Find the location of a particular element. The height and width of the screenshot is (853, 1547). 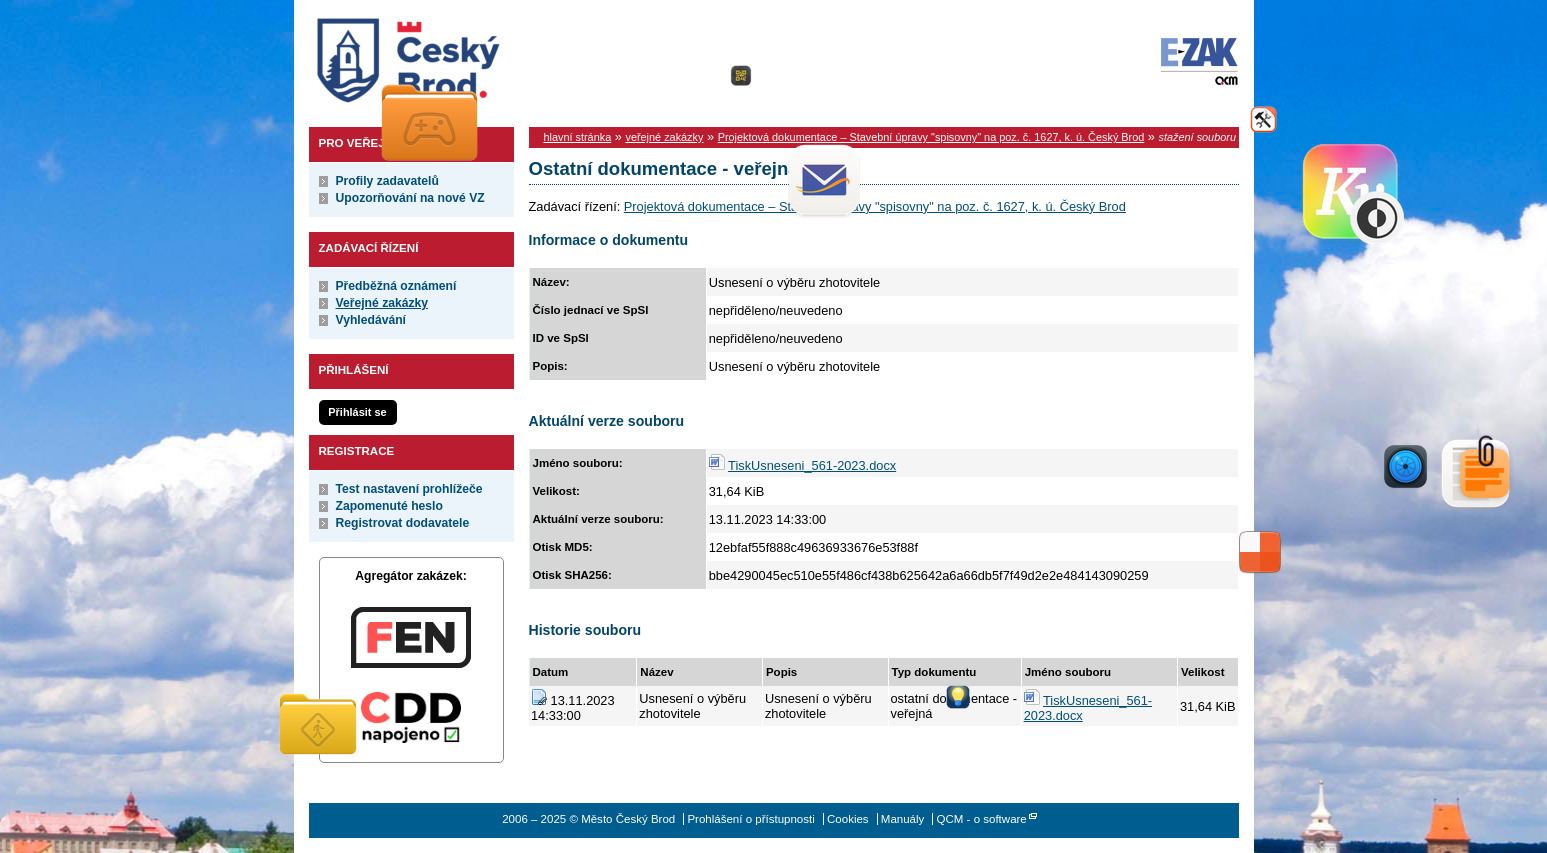

open photometric viewer app is located at coordinates (958, 697).